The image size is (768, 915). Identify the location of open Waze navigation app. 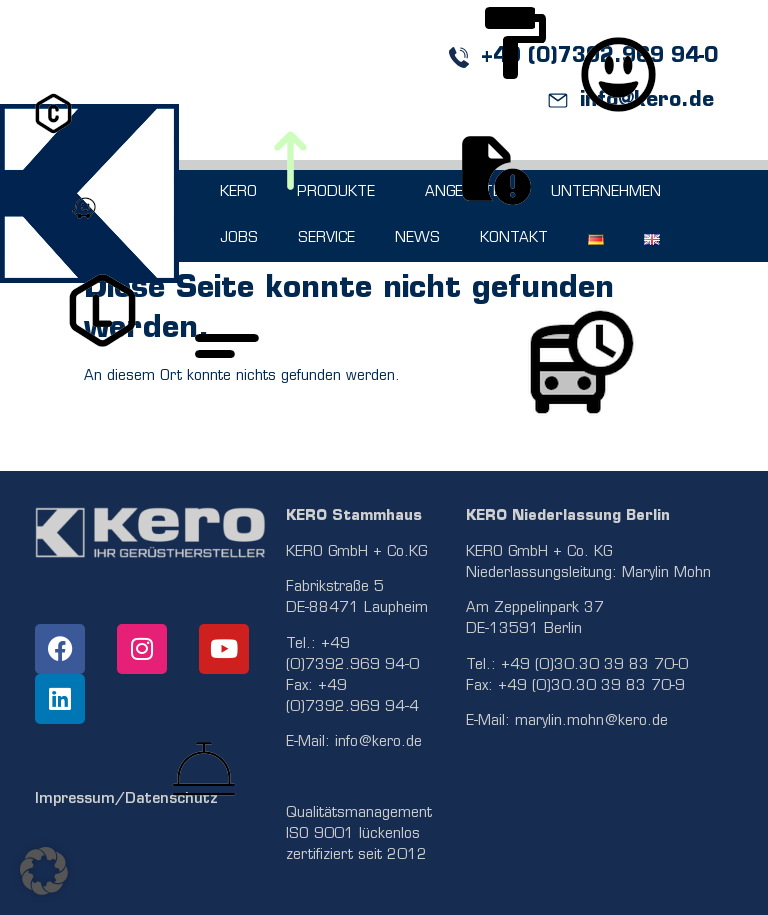
(84, 208).